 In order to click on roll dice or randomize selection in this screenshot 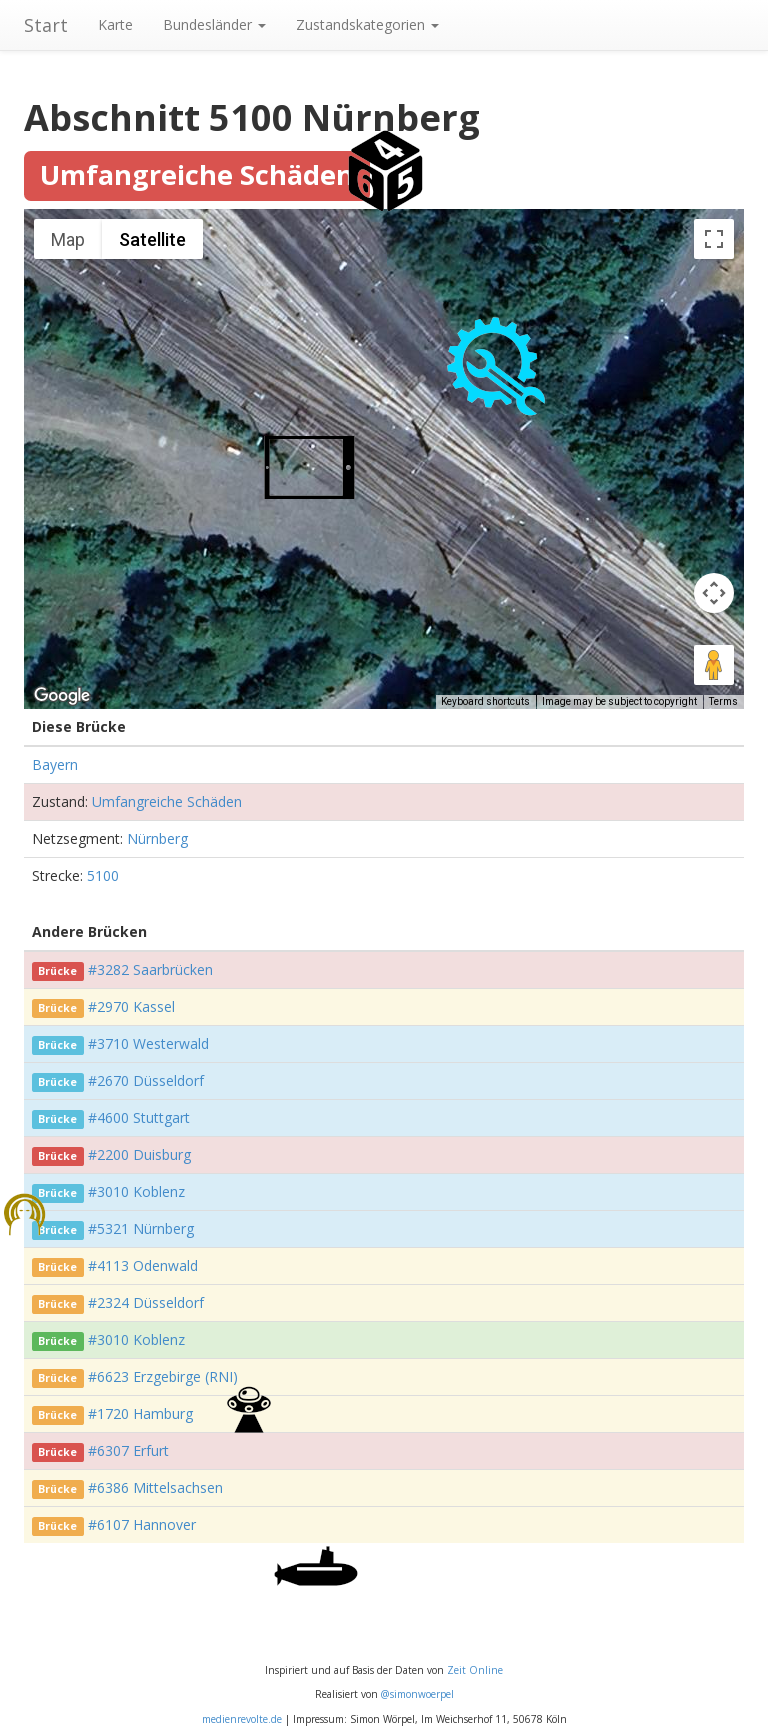, I will do `click(385, 171)`.